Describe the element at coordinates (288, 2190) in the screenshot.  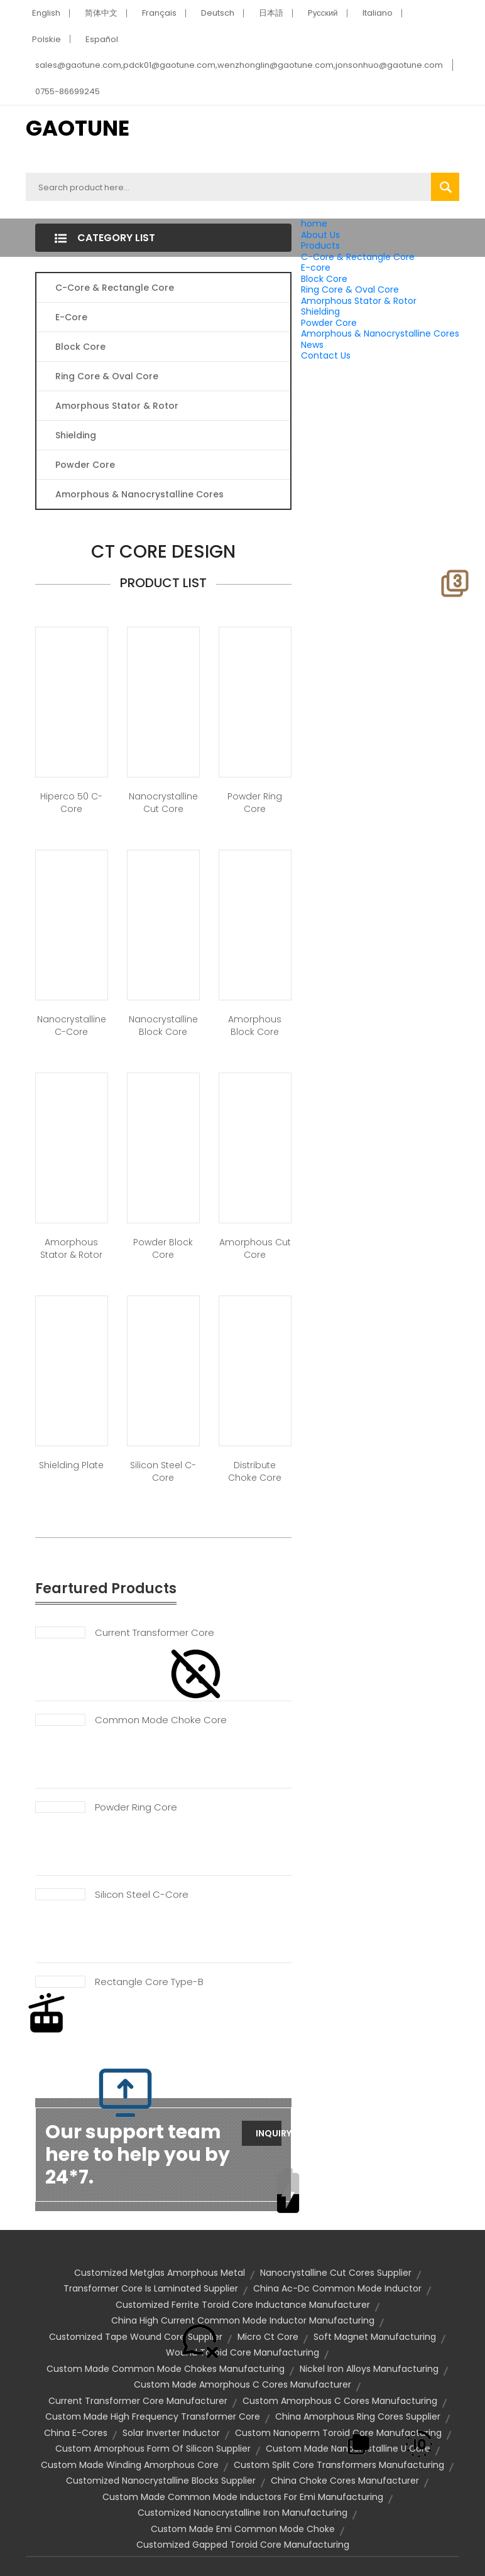
I see `indicates battery is charging at 50% capacity` at that location.